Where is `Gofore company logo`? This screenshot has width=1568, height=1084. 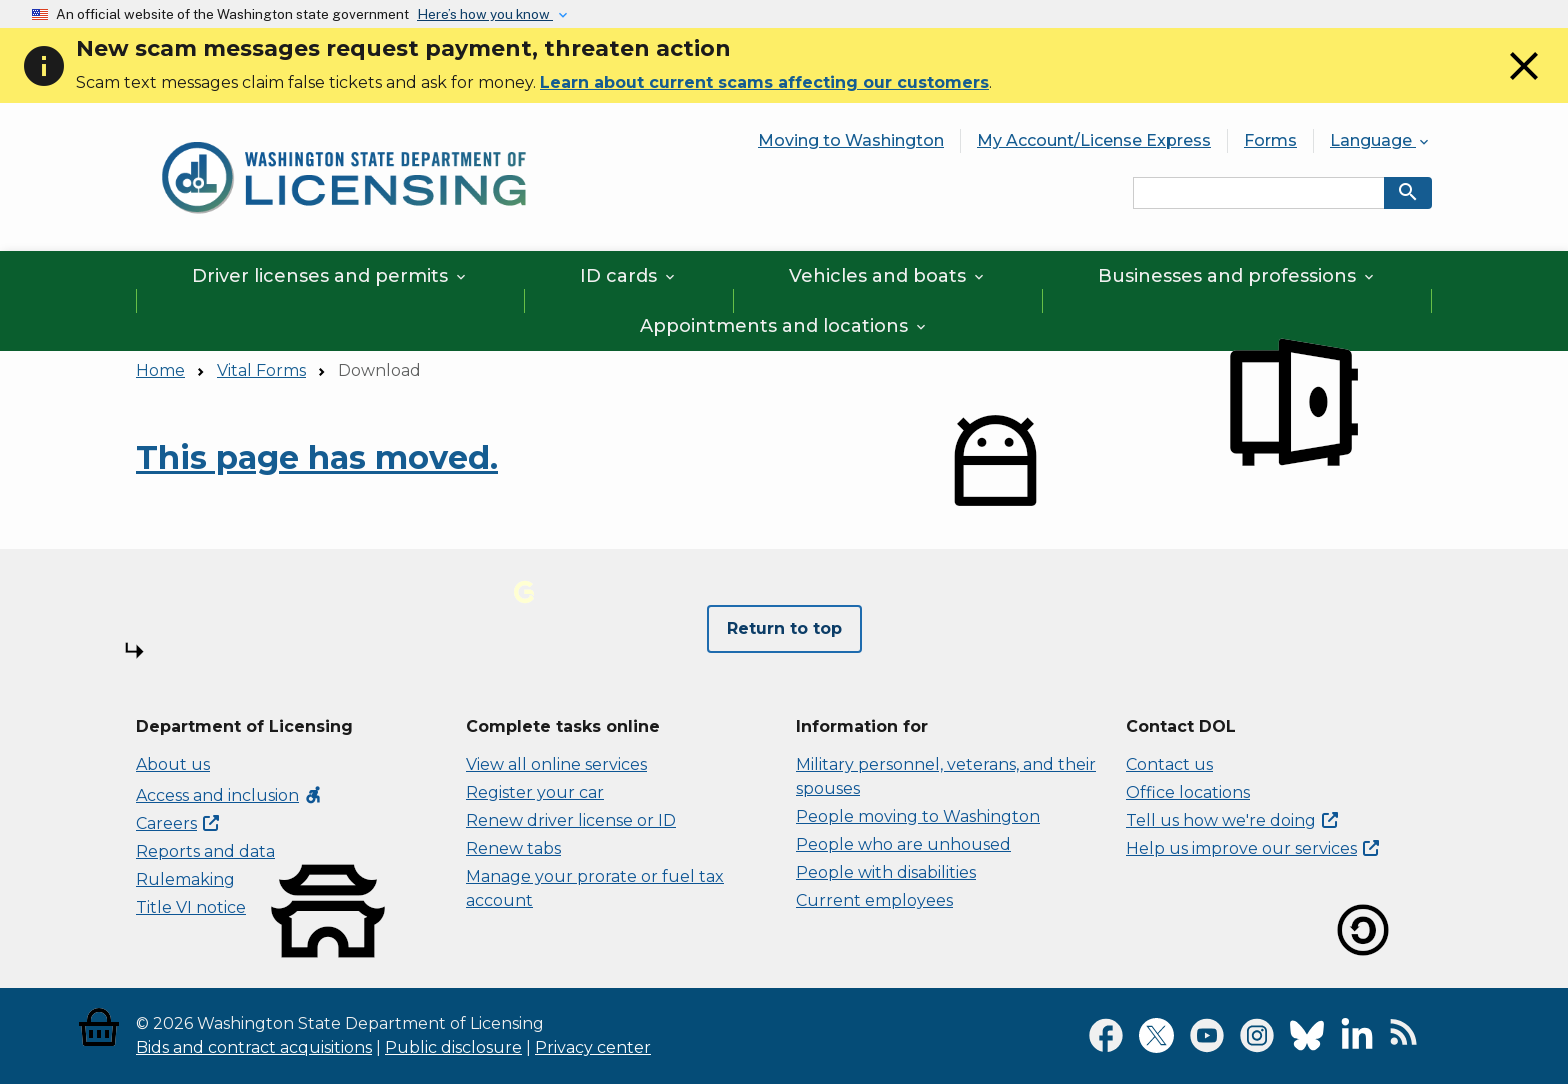 Gofore company logo is located at coordinates (524, 592).